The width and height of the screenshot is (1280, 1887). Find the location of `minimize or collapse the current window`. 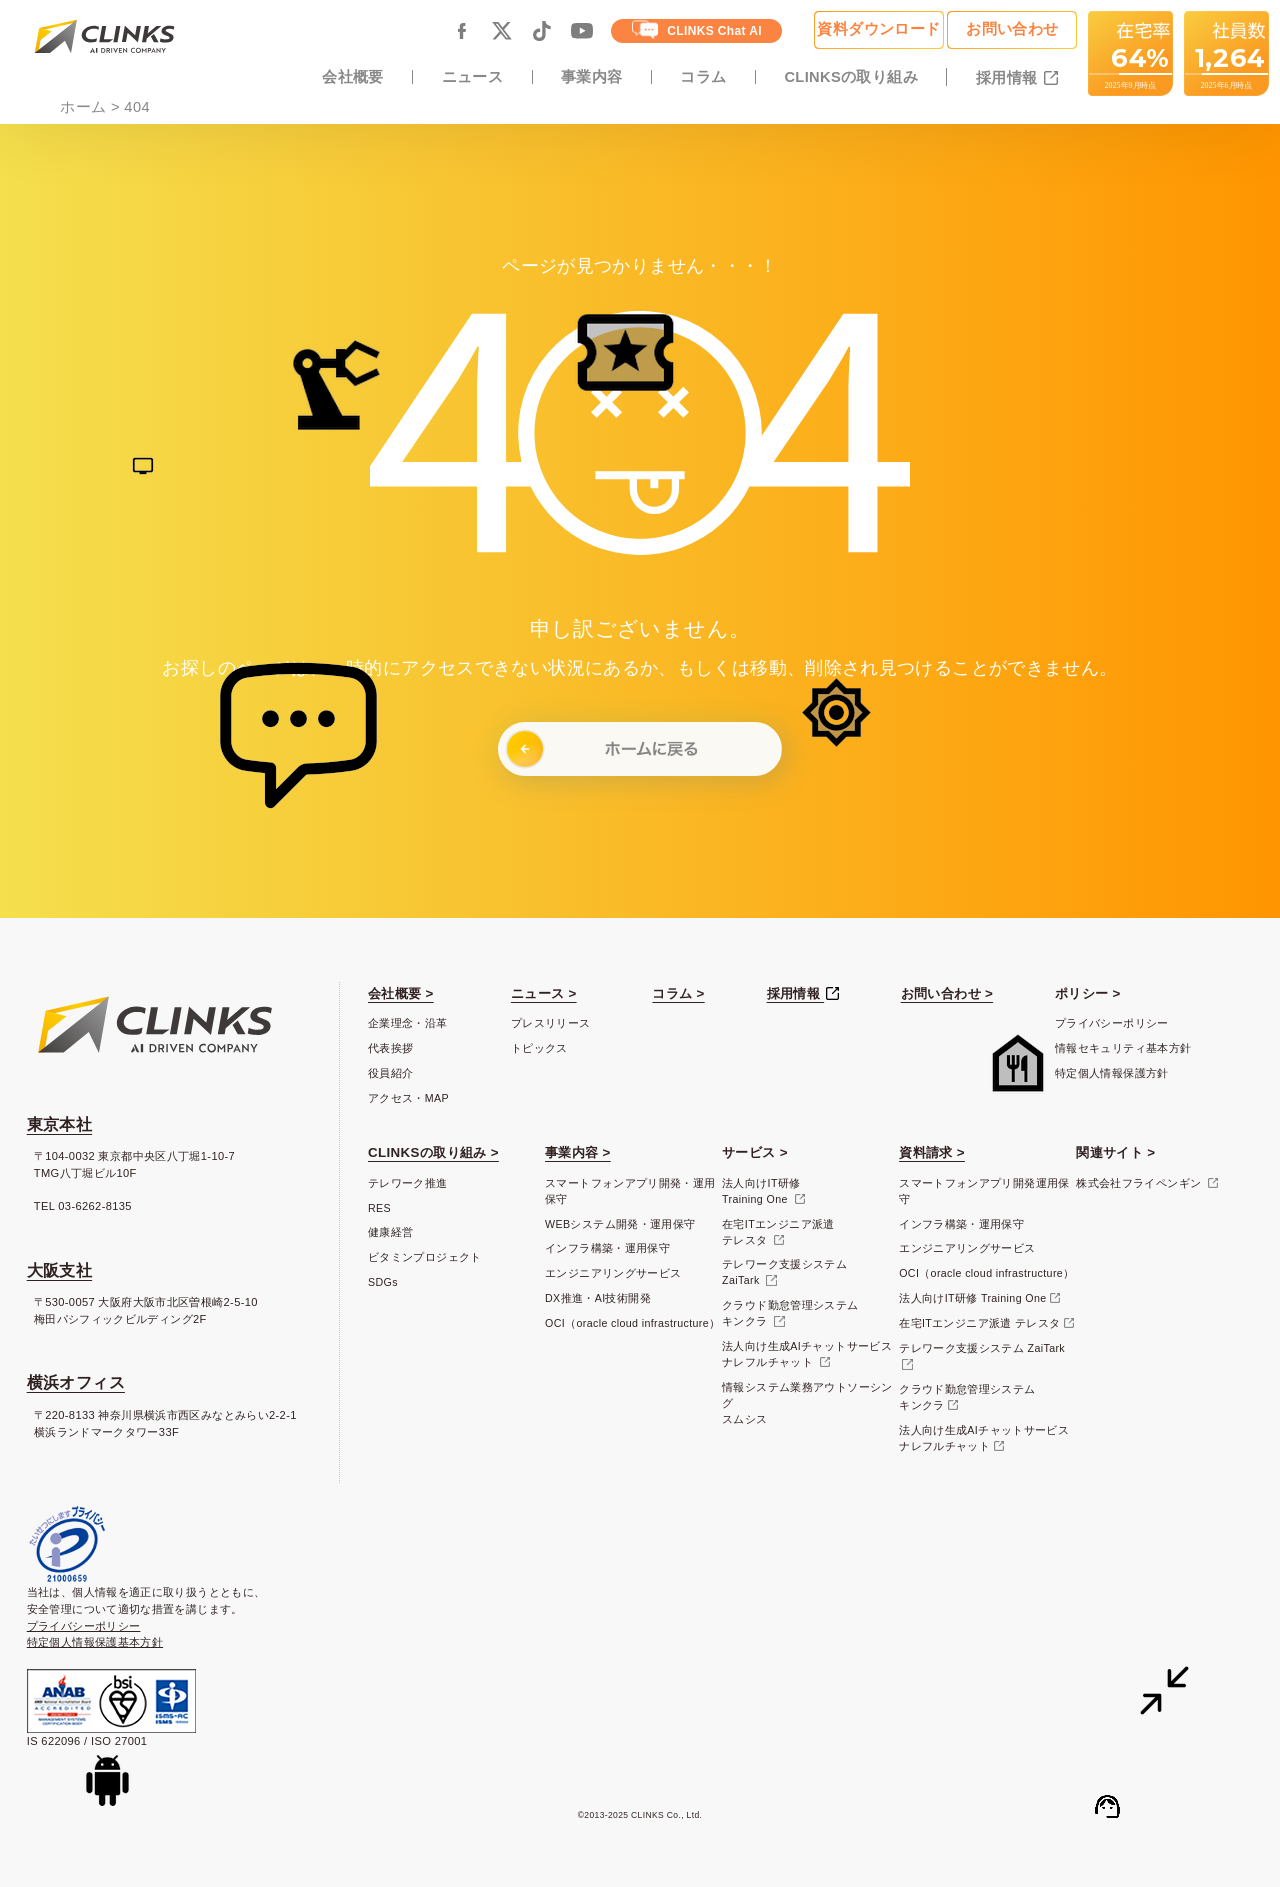

minimize or collapse the current window is located at coordinates (1164, 1690).